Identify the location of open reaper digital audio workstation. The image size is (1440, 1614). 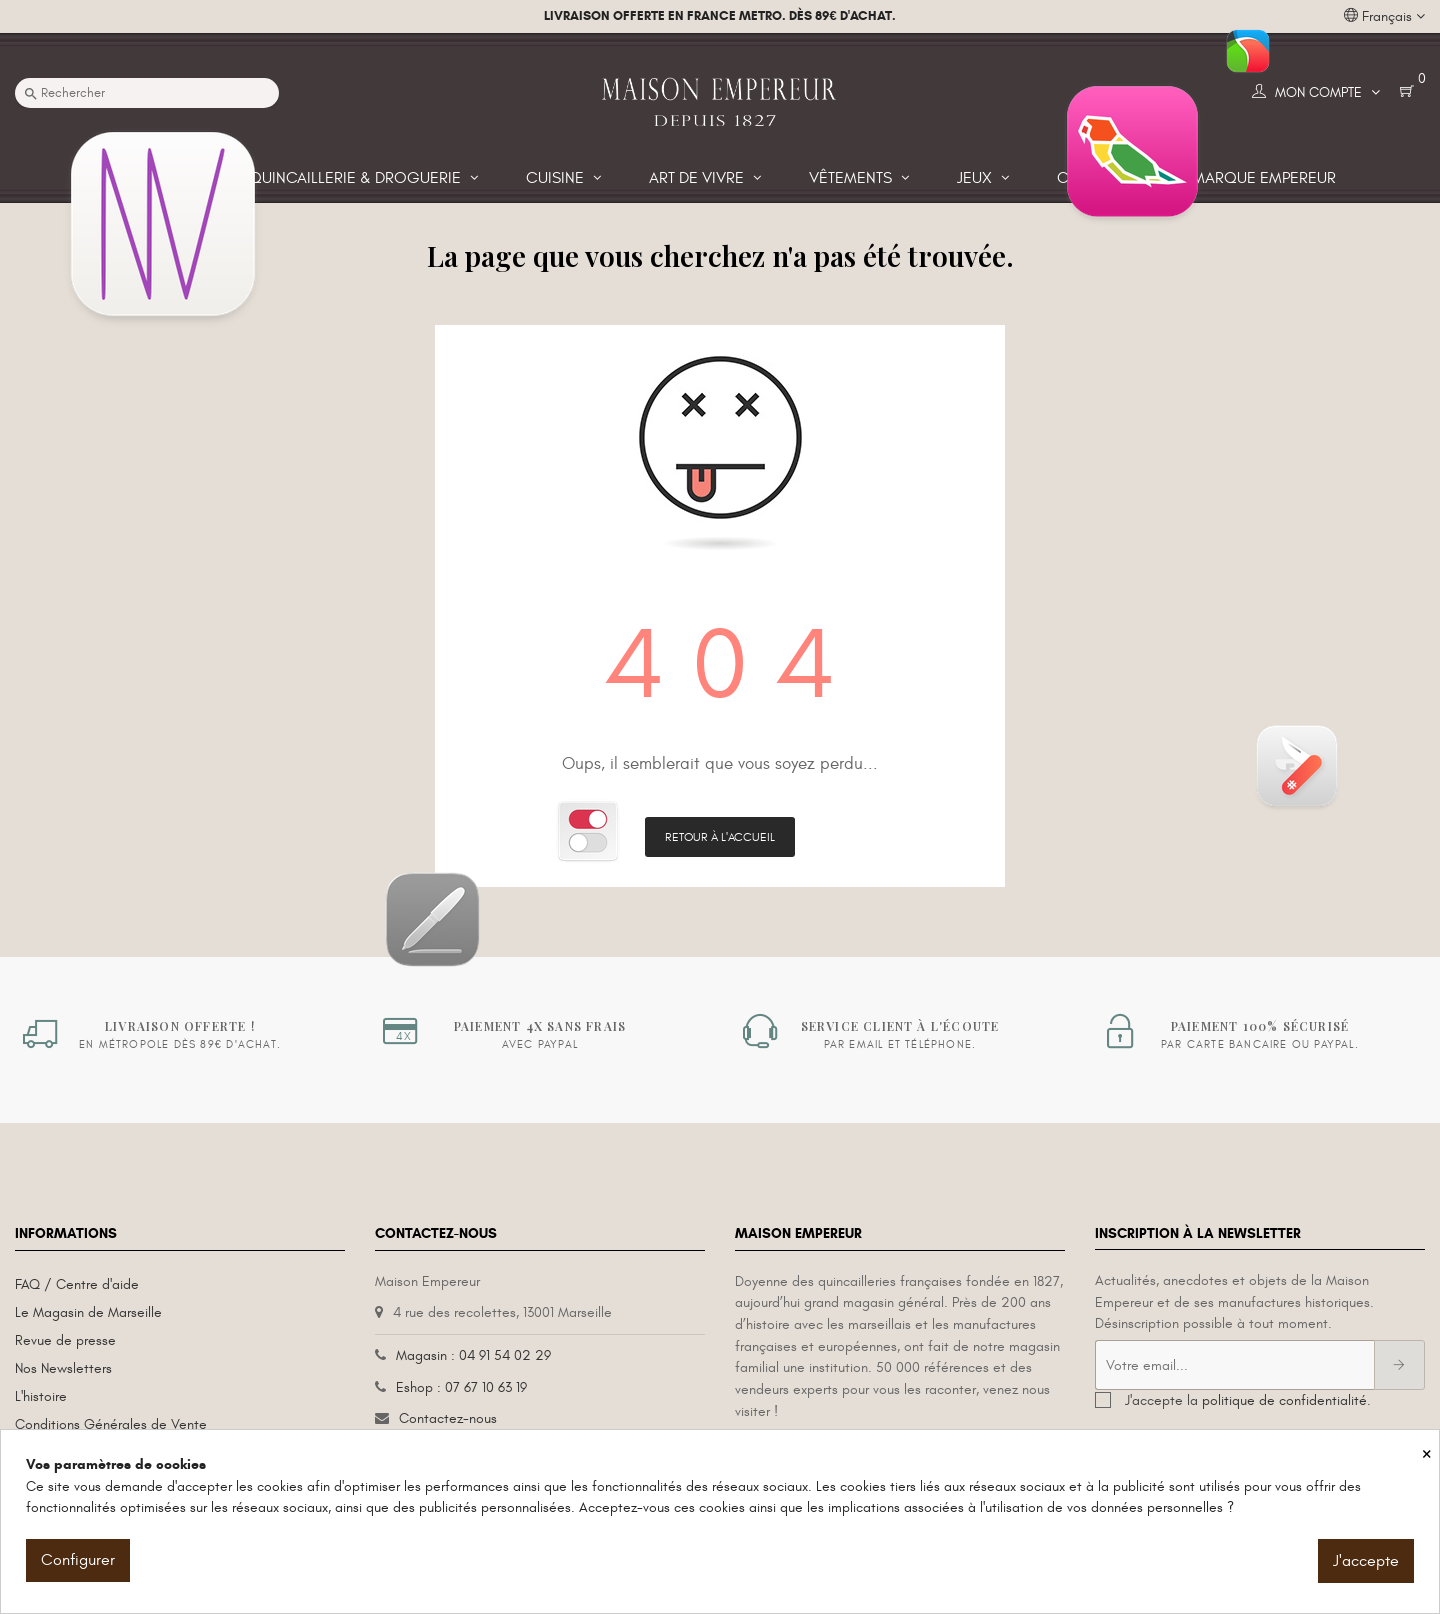
(1248, 51).